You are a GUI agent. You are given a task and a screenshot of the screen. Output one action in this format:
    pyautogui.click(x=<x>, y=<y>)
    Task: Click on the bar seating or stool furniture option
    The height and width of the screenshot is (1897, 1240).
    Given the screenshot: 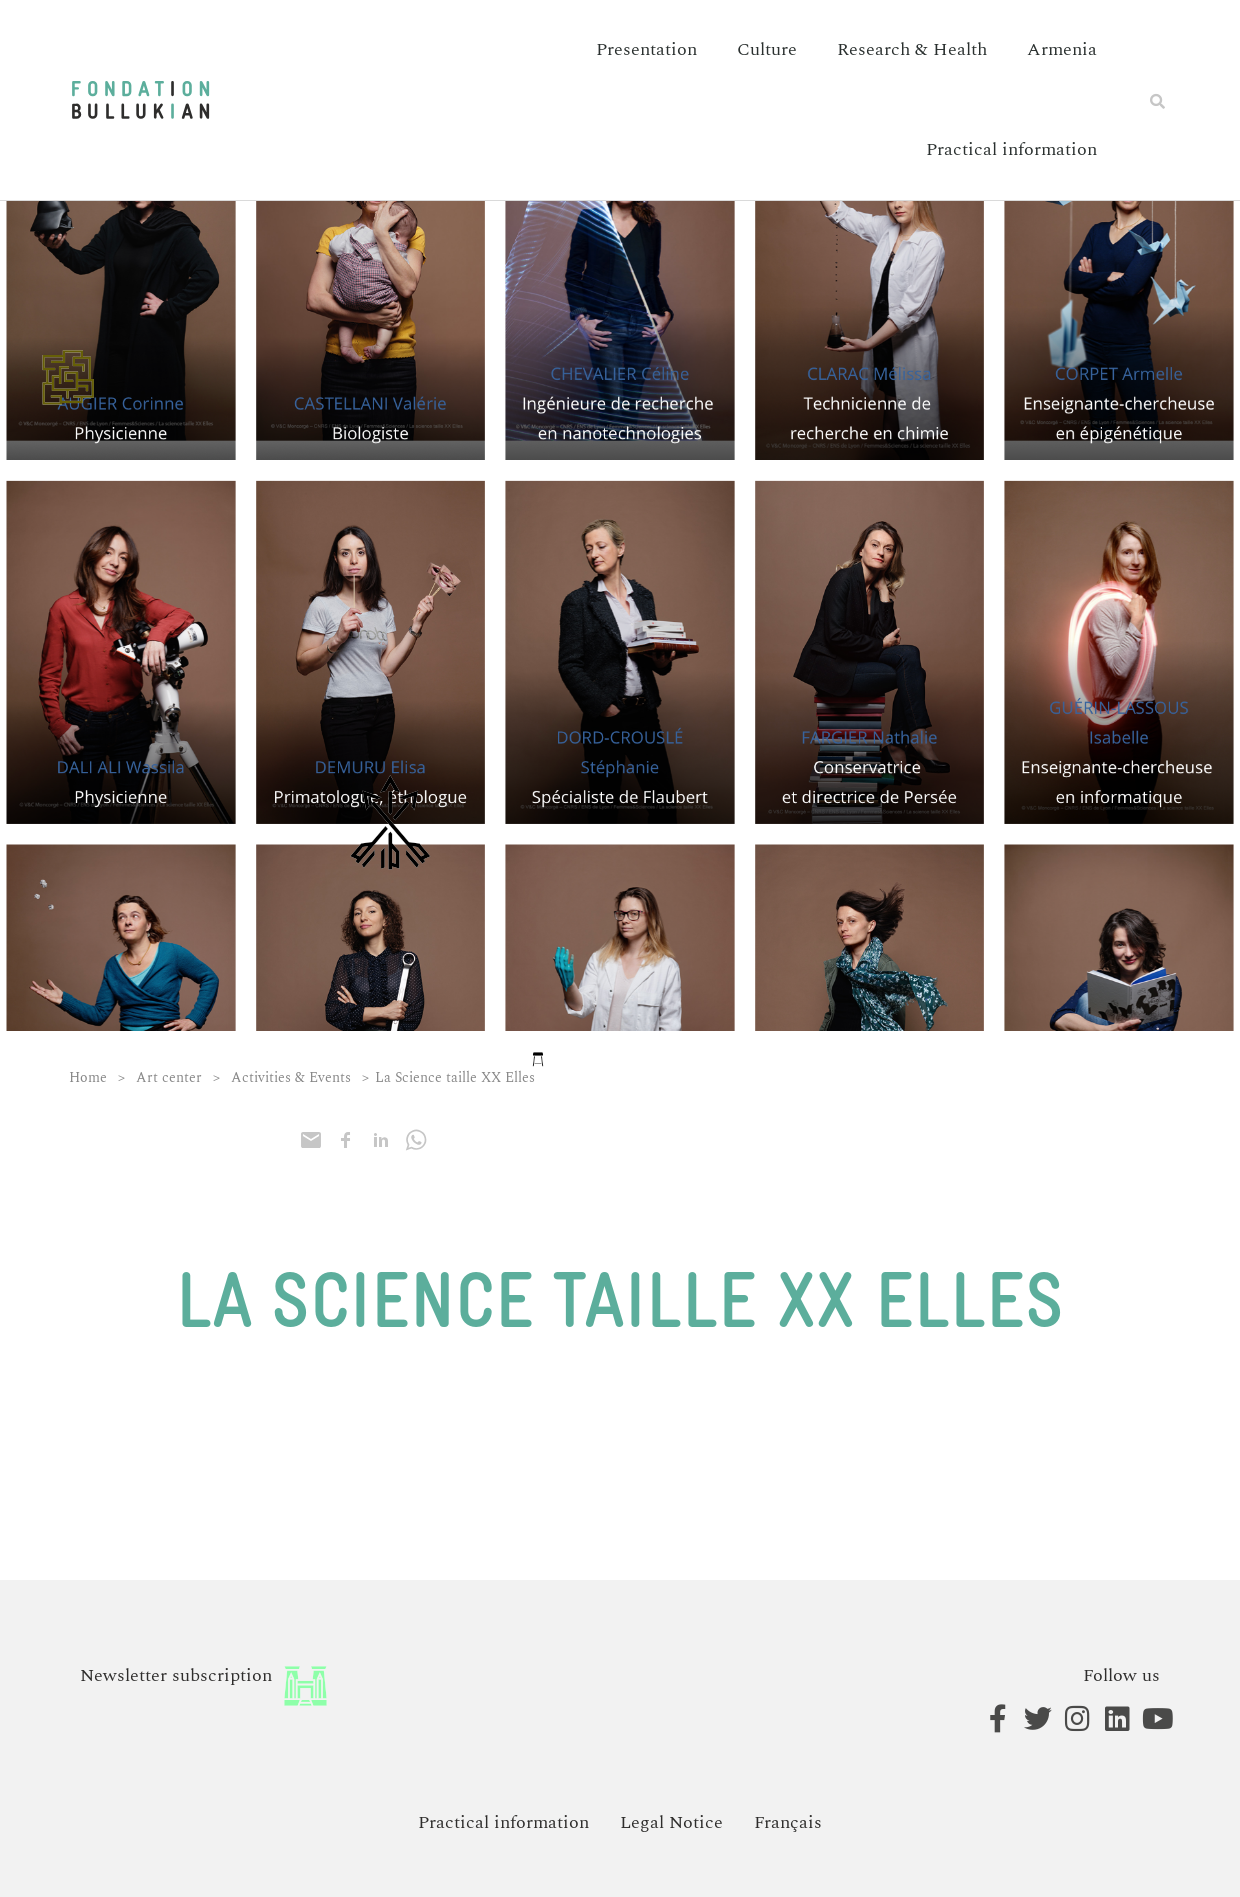 What is the action you would take?
    pyautogui.click(x=538, y=1059)
    